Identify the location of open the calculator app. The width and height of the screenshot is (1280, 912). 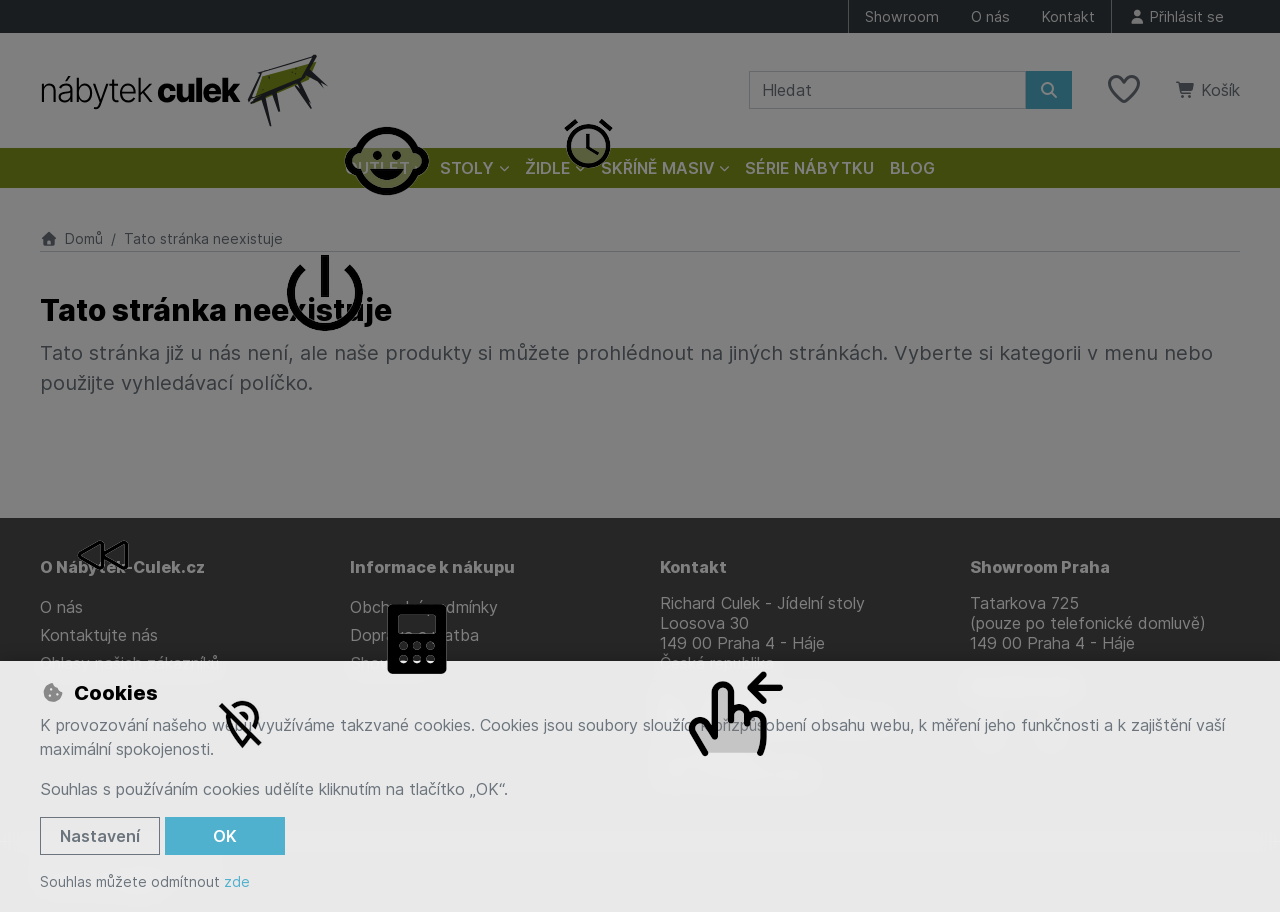
(417, 639).